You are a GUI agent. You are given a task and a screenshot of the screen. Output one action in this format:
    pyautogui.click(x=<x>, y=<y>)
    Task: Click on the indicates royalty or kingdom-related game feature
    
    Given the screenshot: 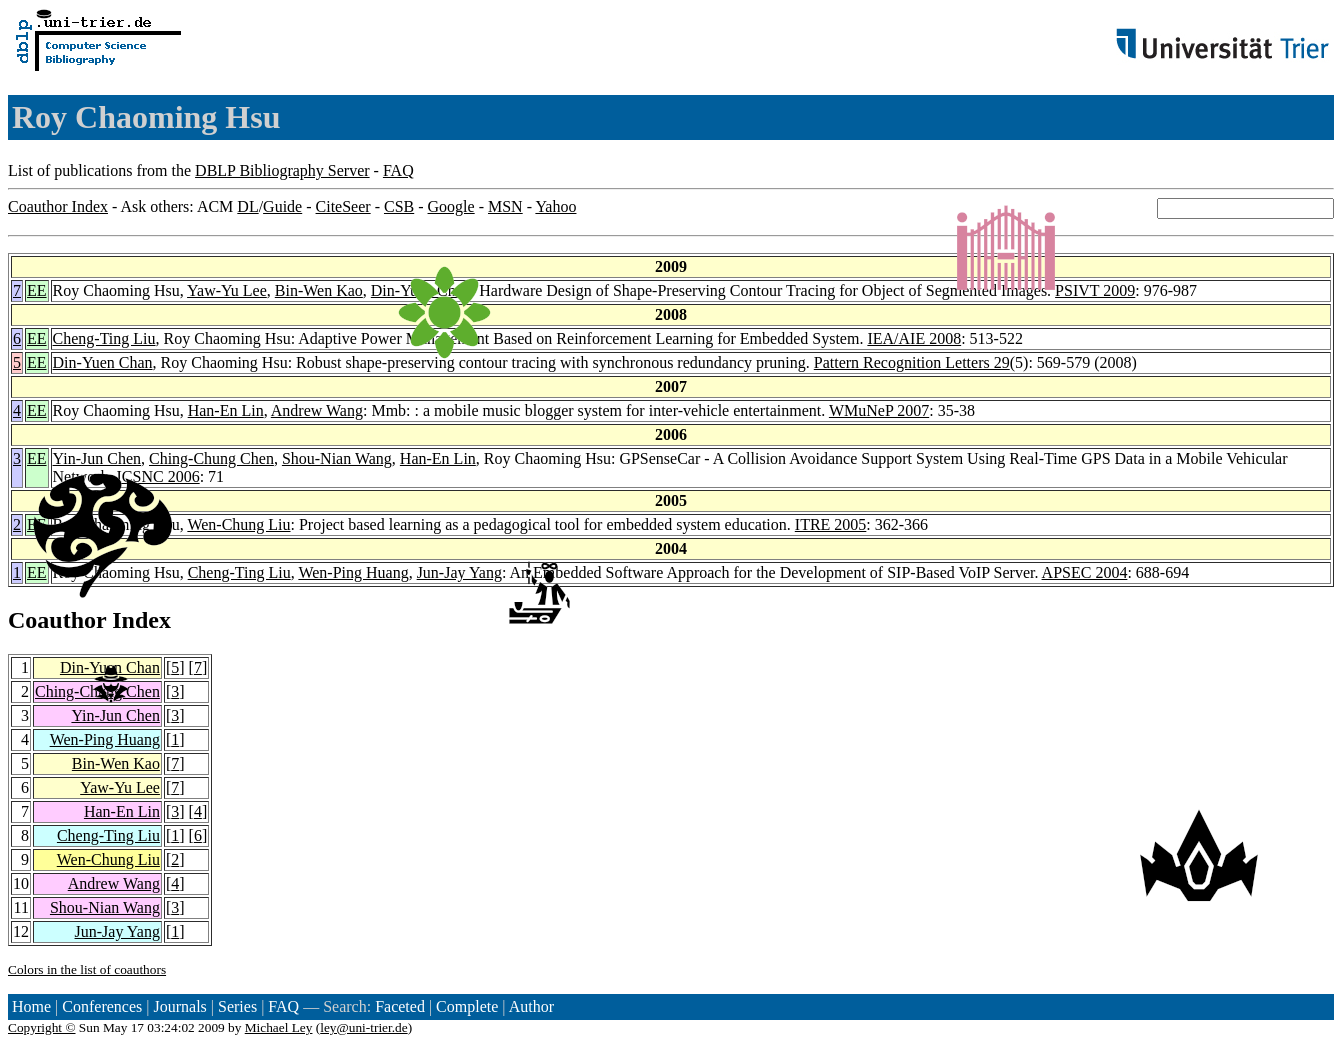 What is the action you would take?
    pyautogui.click(x=1199, y=858)
    